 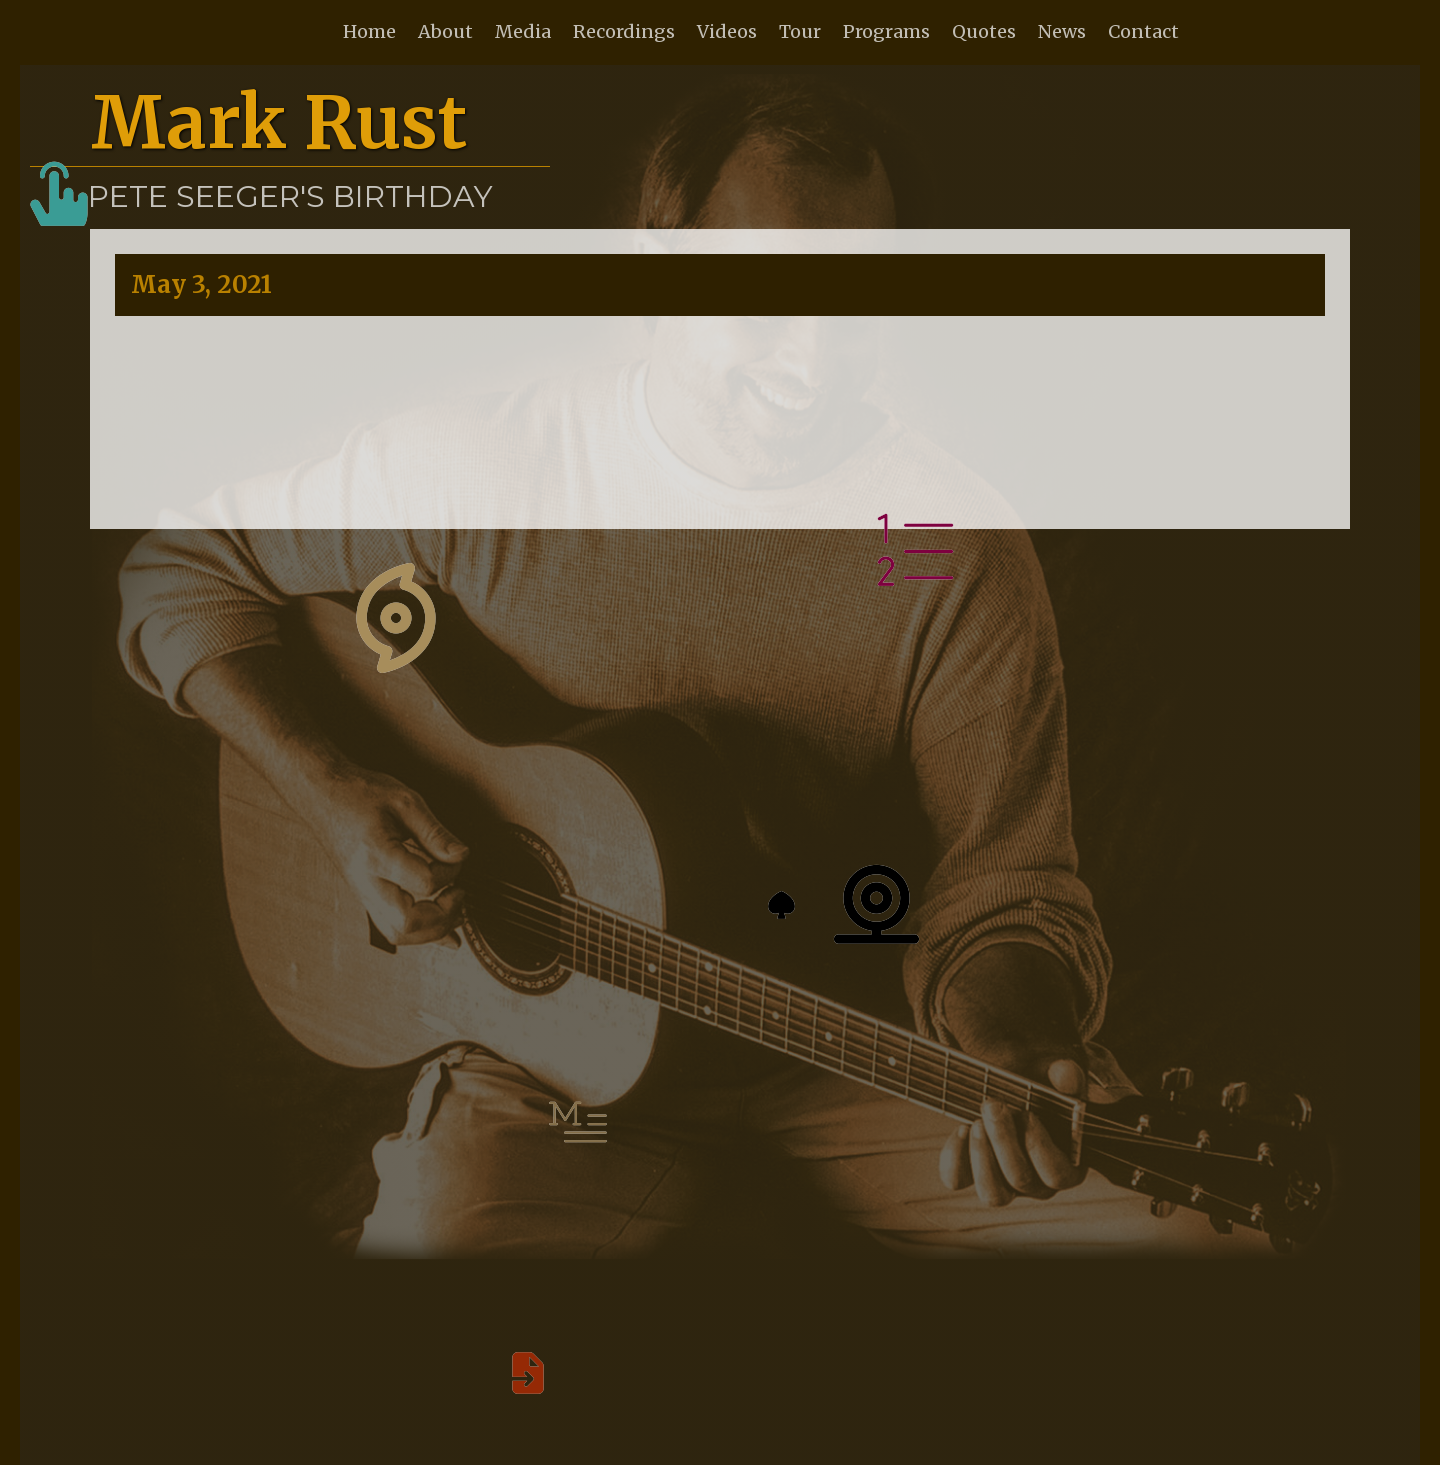 What do you see at coordinates (528, 1373) in the screenshot?
I see `import a file from another location` at bounding box center [528, 1373].